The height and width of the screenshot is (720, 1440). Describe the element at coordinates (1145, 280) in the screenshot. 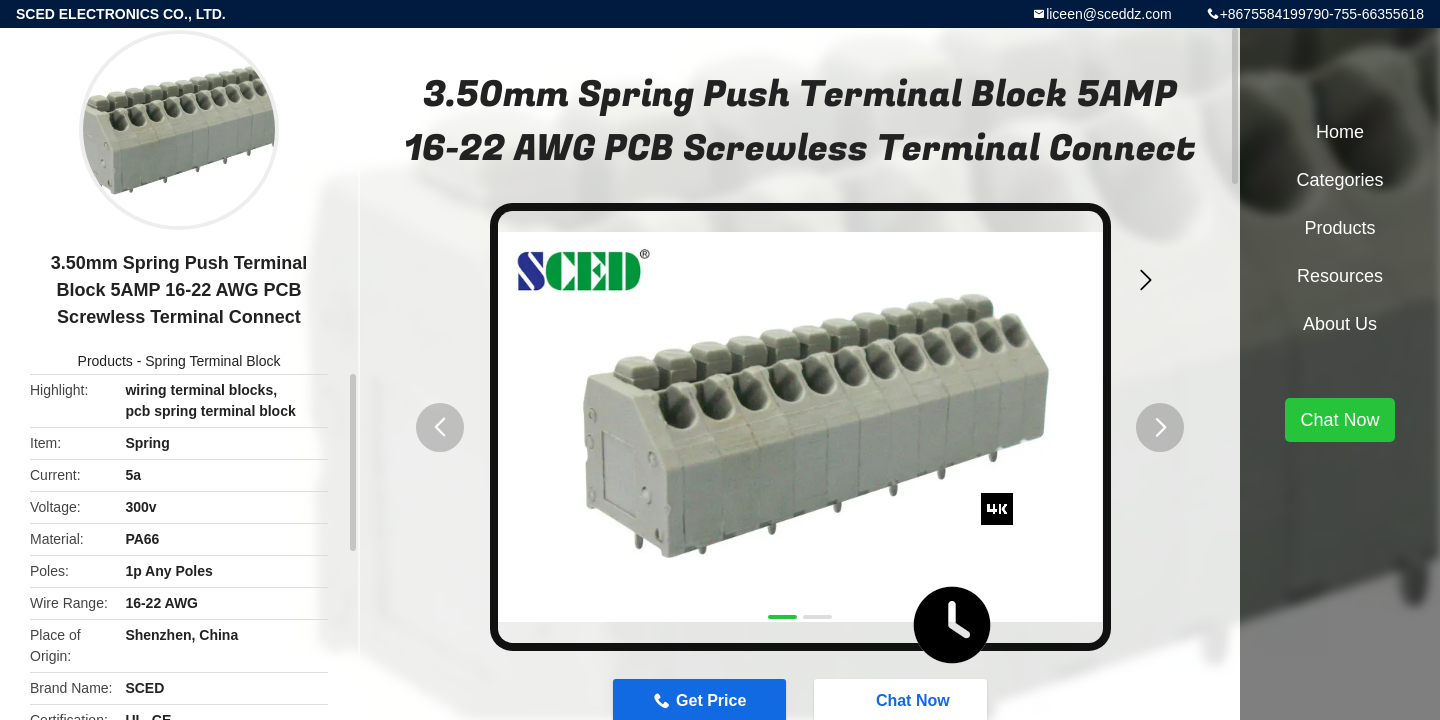

I see `navigate to the next item or page` at that location.